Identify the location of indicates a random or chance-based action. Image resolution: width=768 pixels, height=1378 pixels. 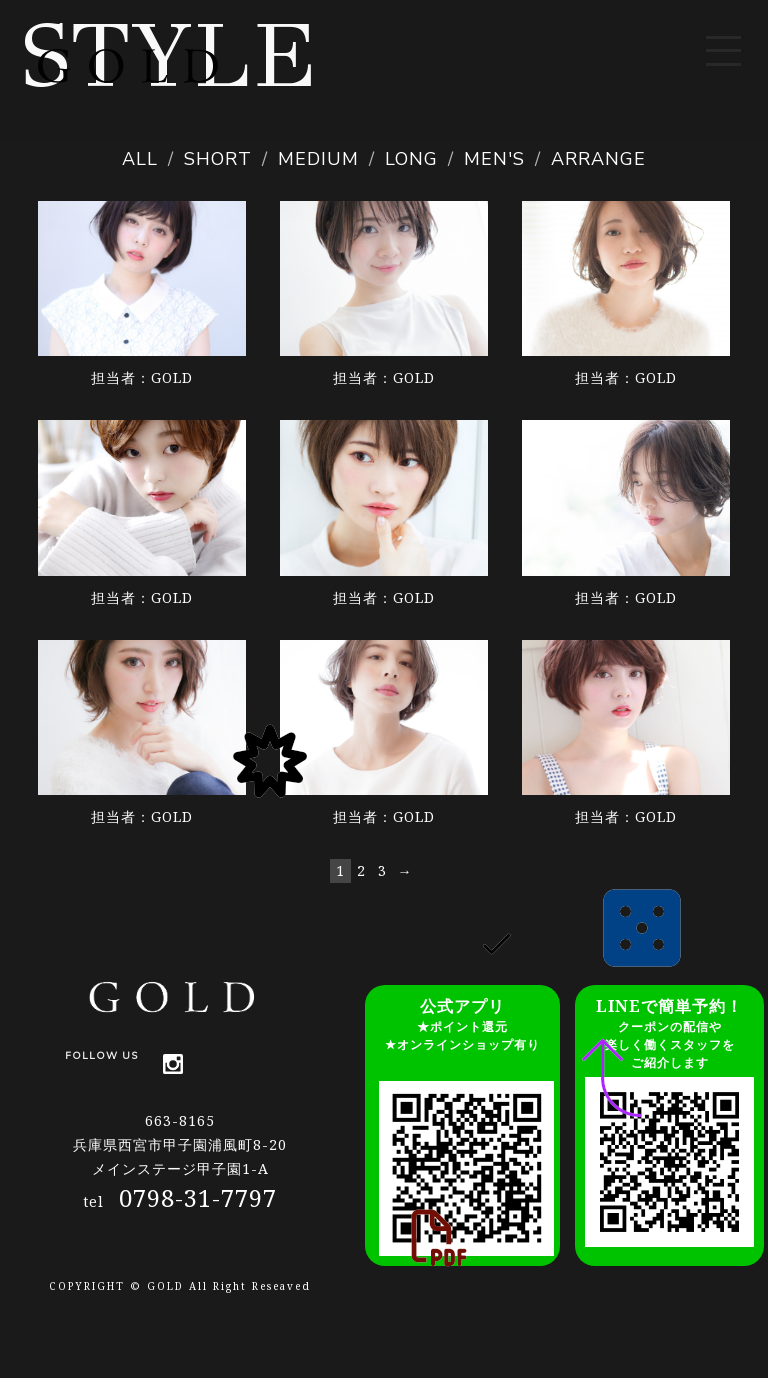
(642, 928).